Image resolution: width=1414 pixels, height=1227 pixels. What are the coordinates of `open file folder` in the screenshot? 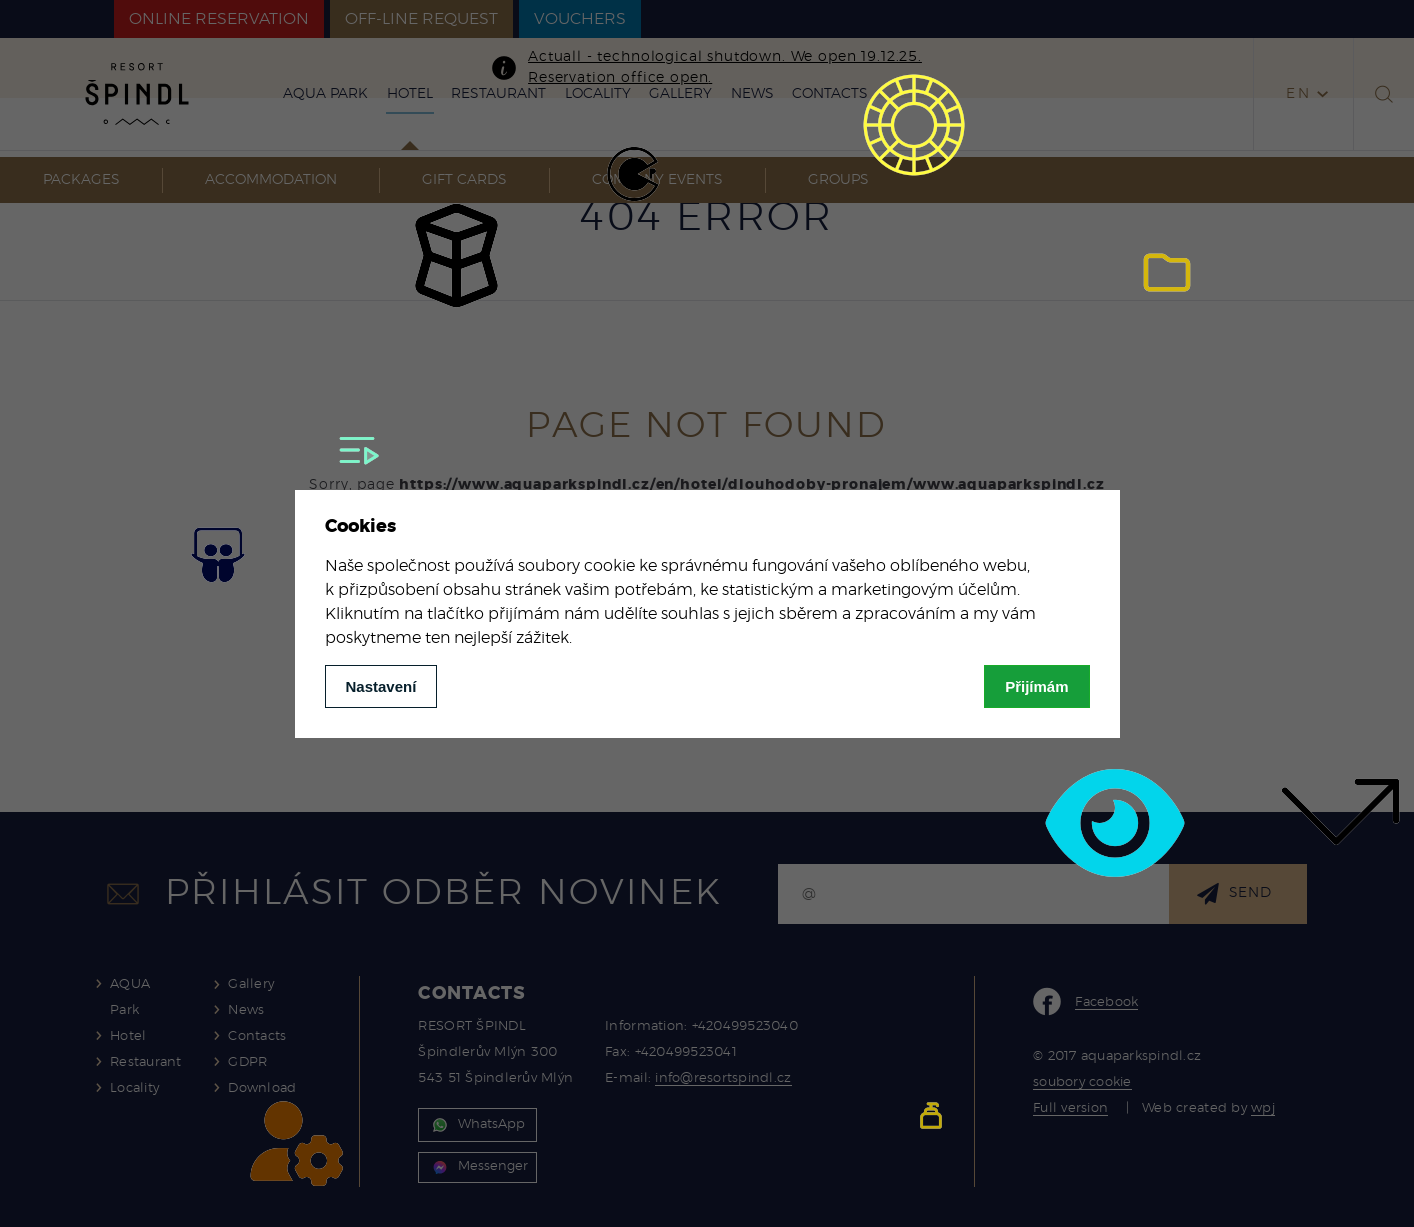 It's located at (1167, 274).